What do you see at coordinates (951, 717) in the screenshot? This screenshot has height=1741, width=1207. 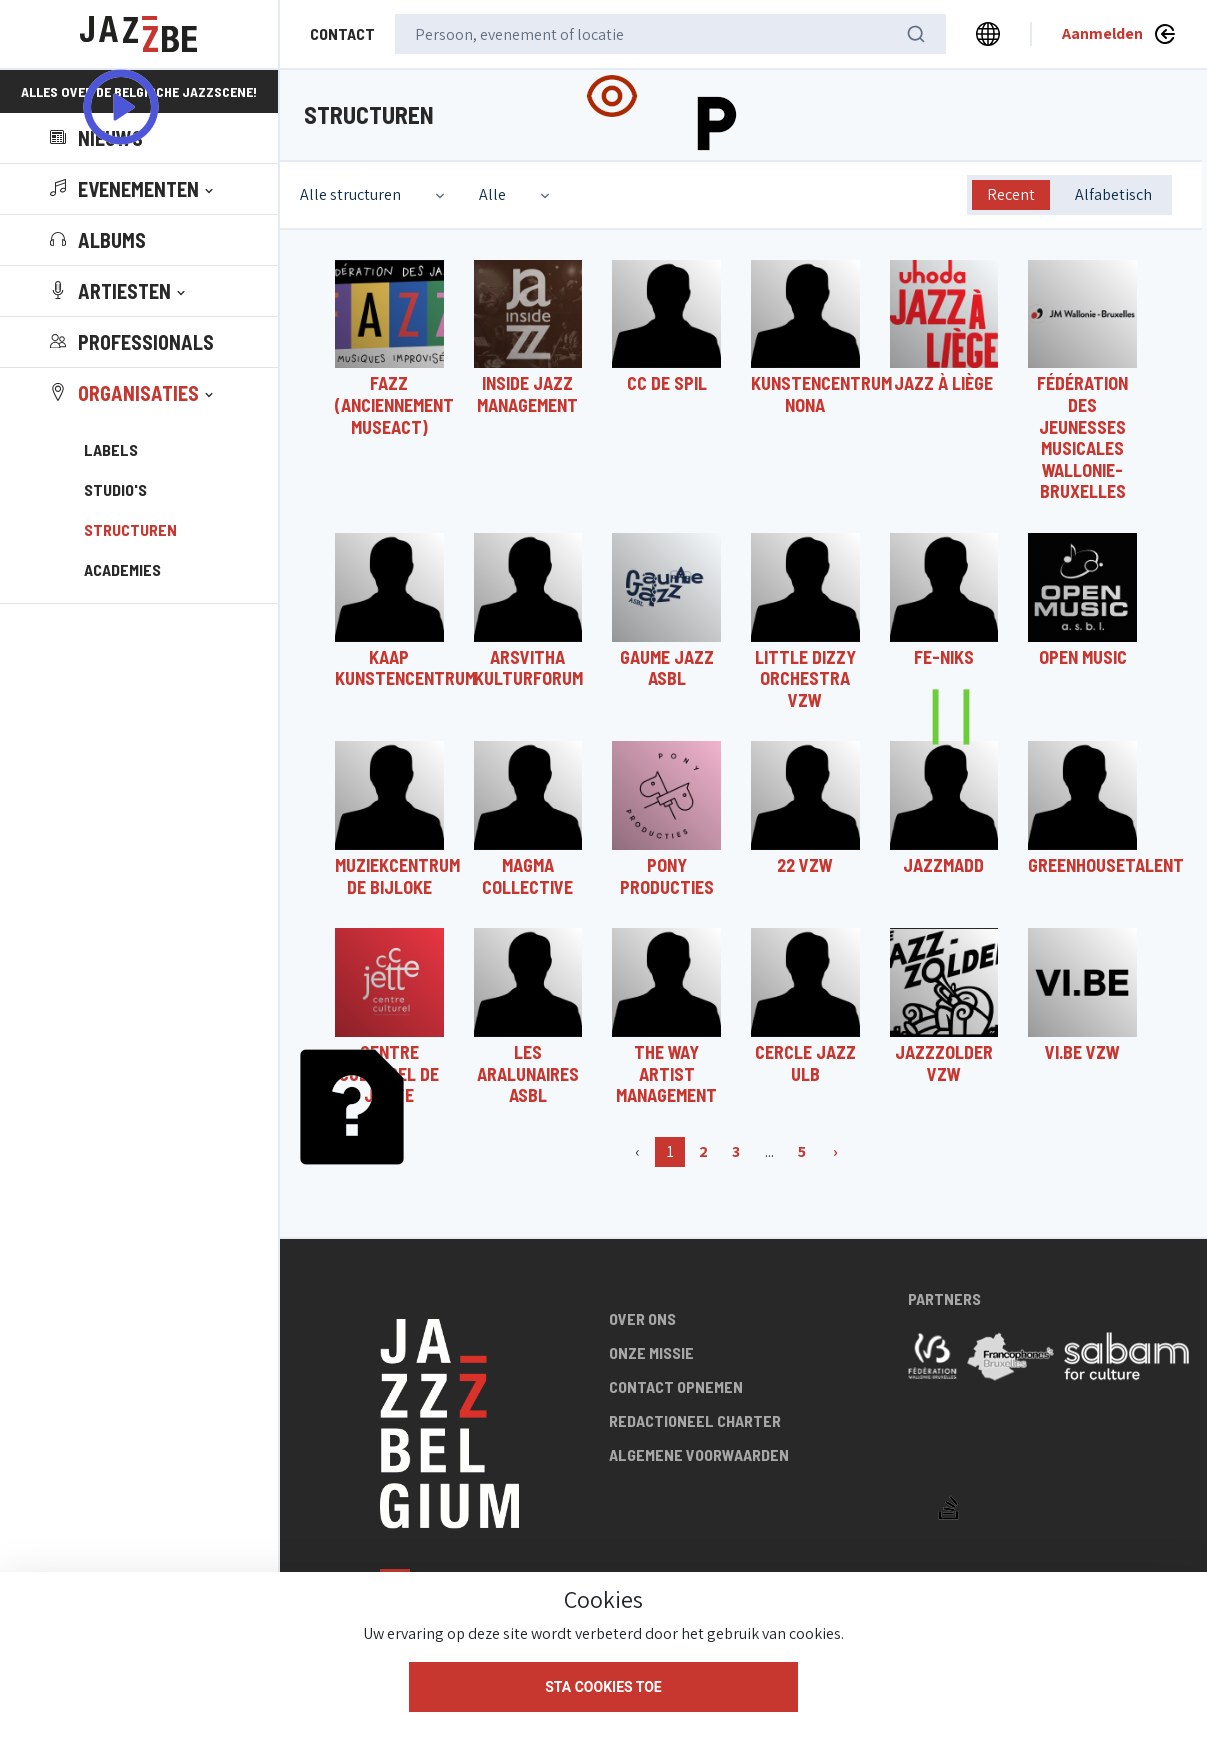 I see `pause media playback` at bounding box center [951, 717].